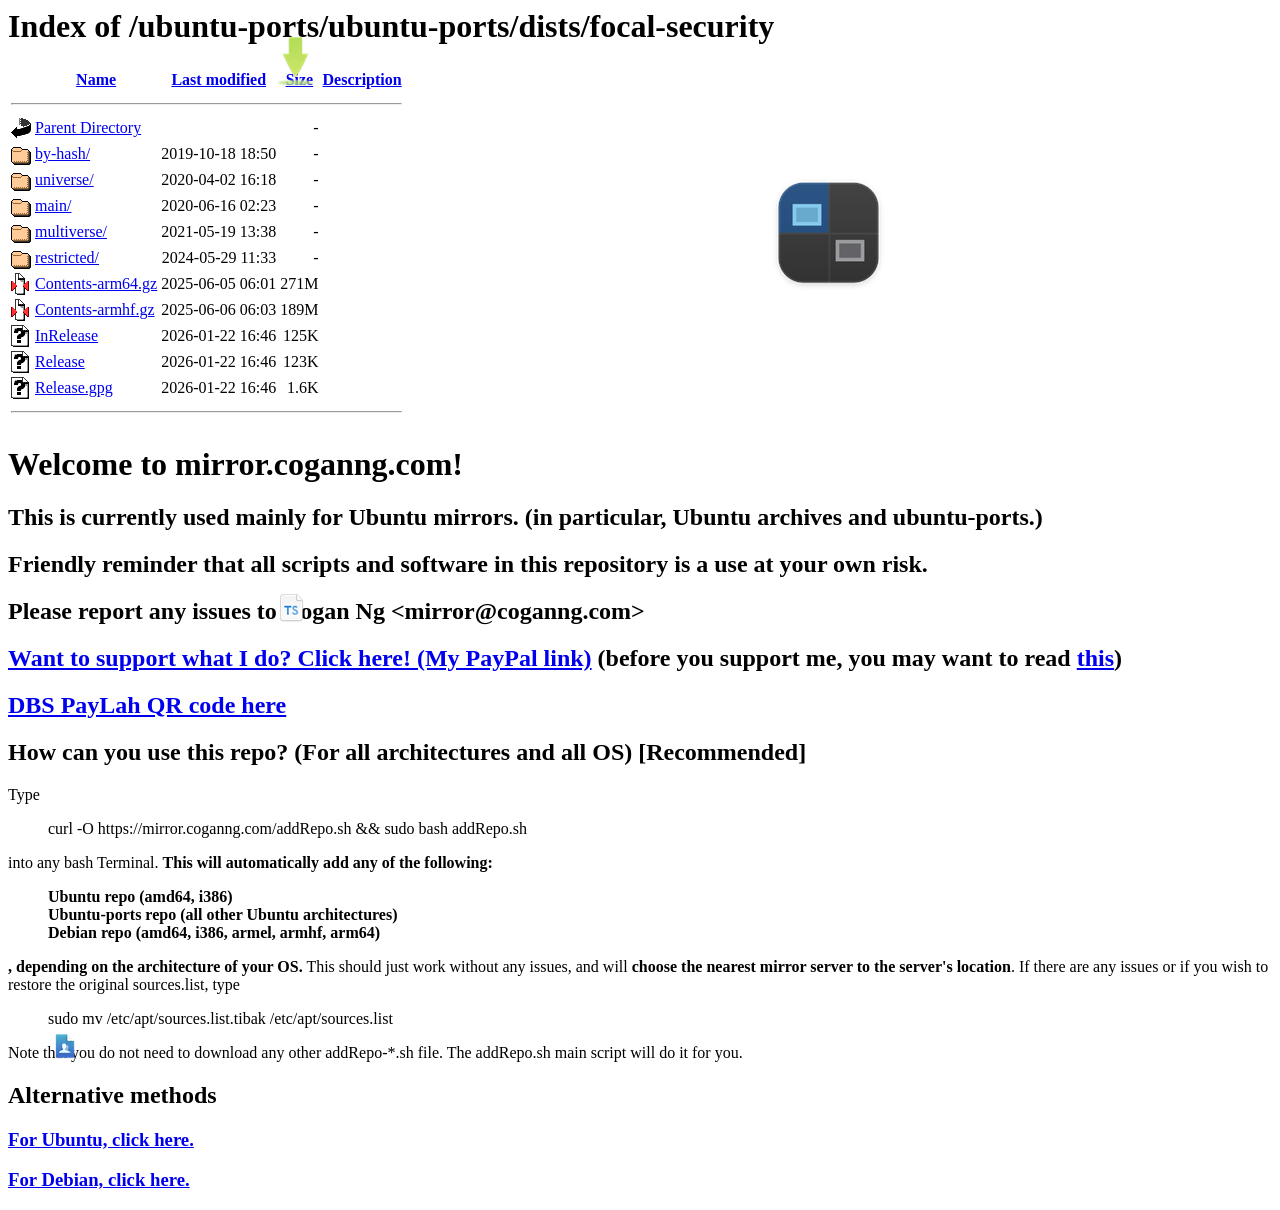 The image size is (1280, 1210). Describe the element at coordinates (65, 1046) in the screenshot. I see `user data or contacts file` at that location.